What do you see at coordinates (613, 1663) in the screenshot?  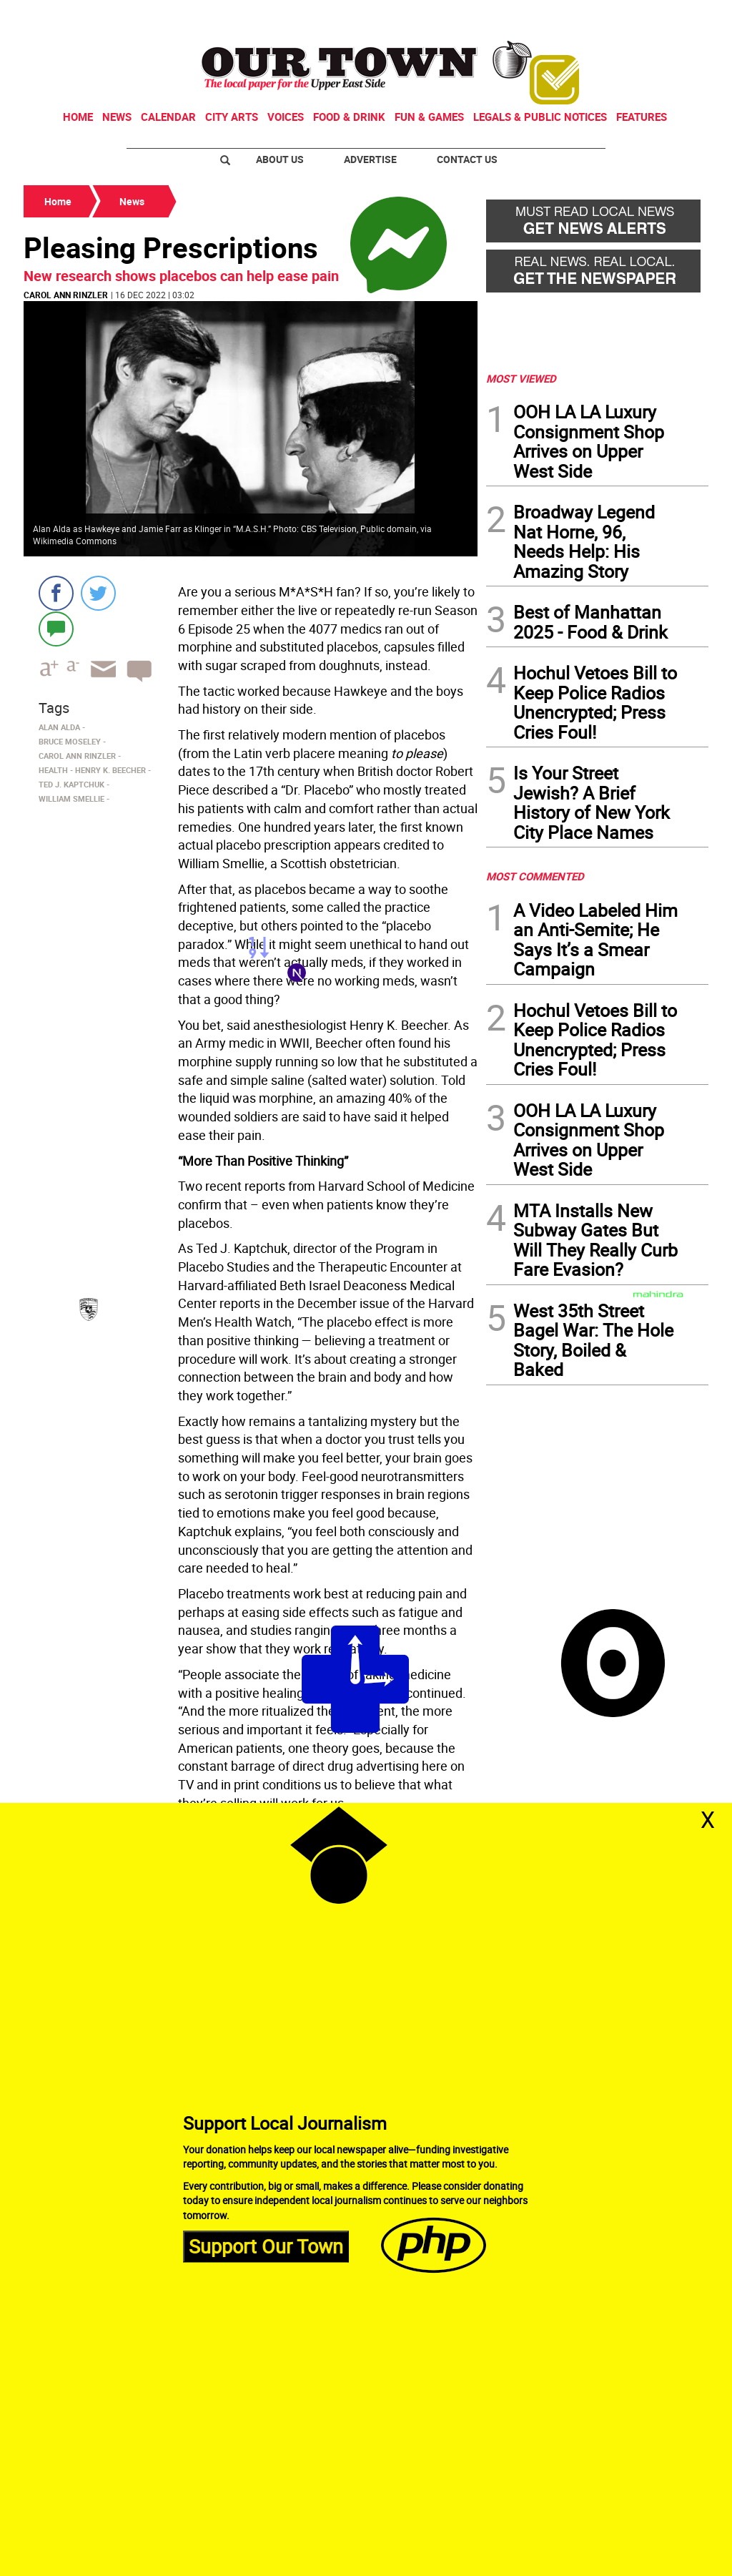 I see `open Observable data visualization platform` at bounding box center [613, 1663].